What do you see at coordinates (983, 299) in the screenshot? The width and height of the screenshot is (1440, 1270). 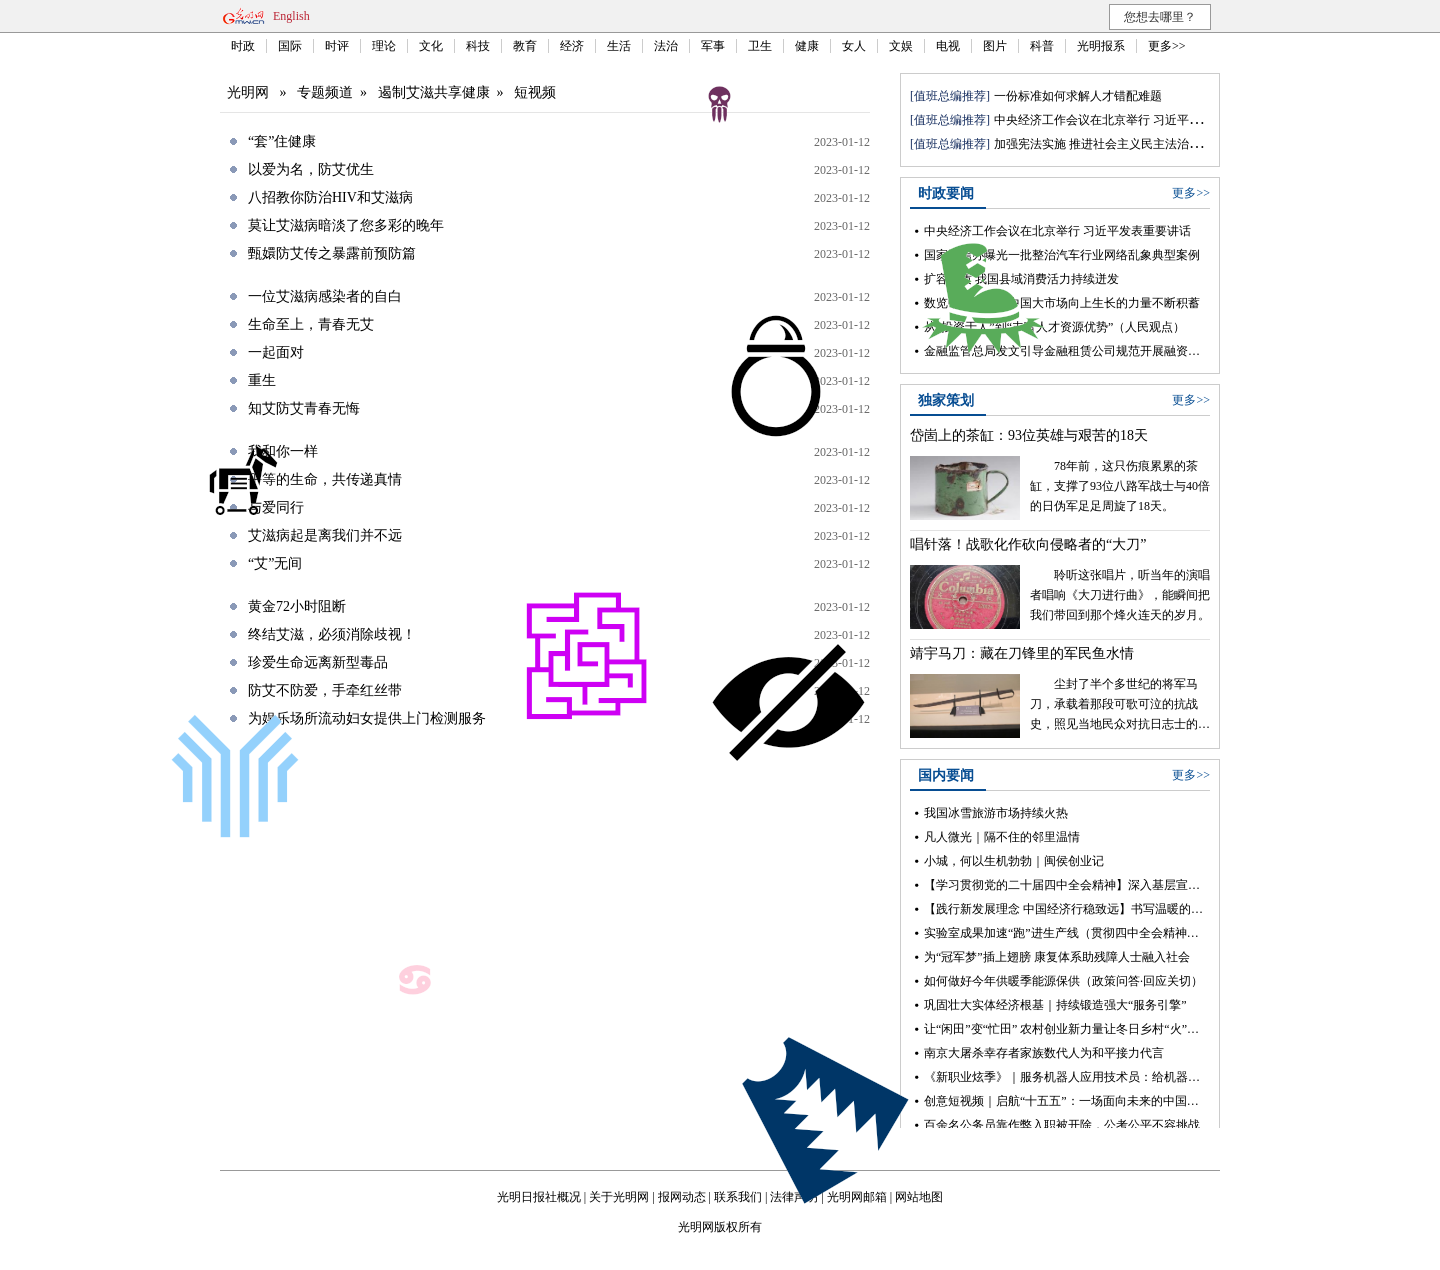 I see `perform a stomp or ground attack` at bounding box center [983, 299].